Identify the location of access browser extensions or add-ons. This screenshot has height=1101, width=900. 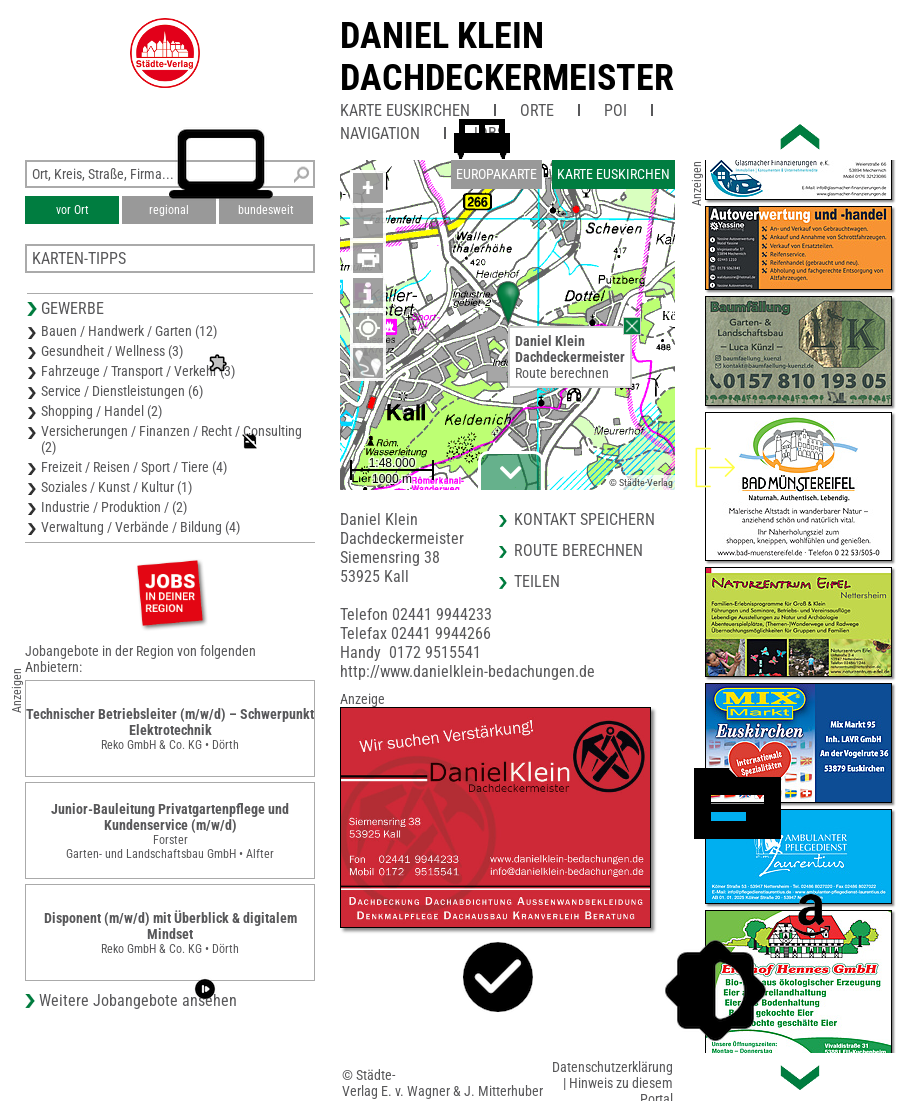
(218, 362).